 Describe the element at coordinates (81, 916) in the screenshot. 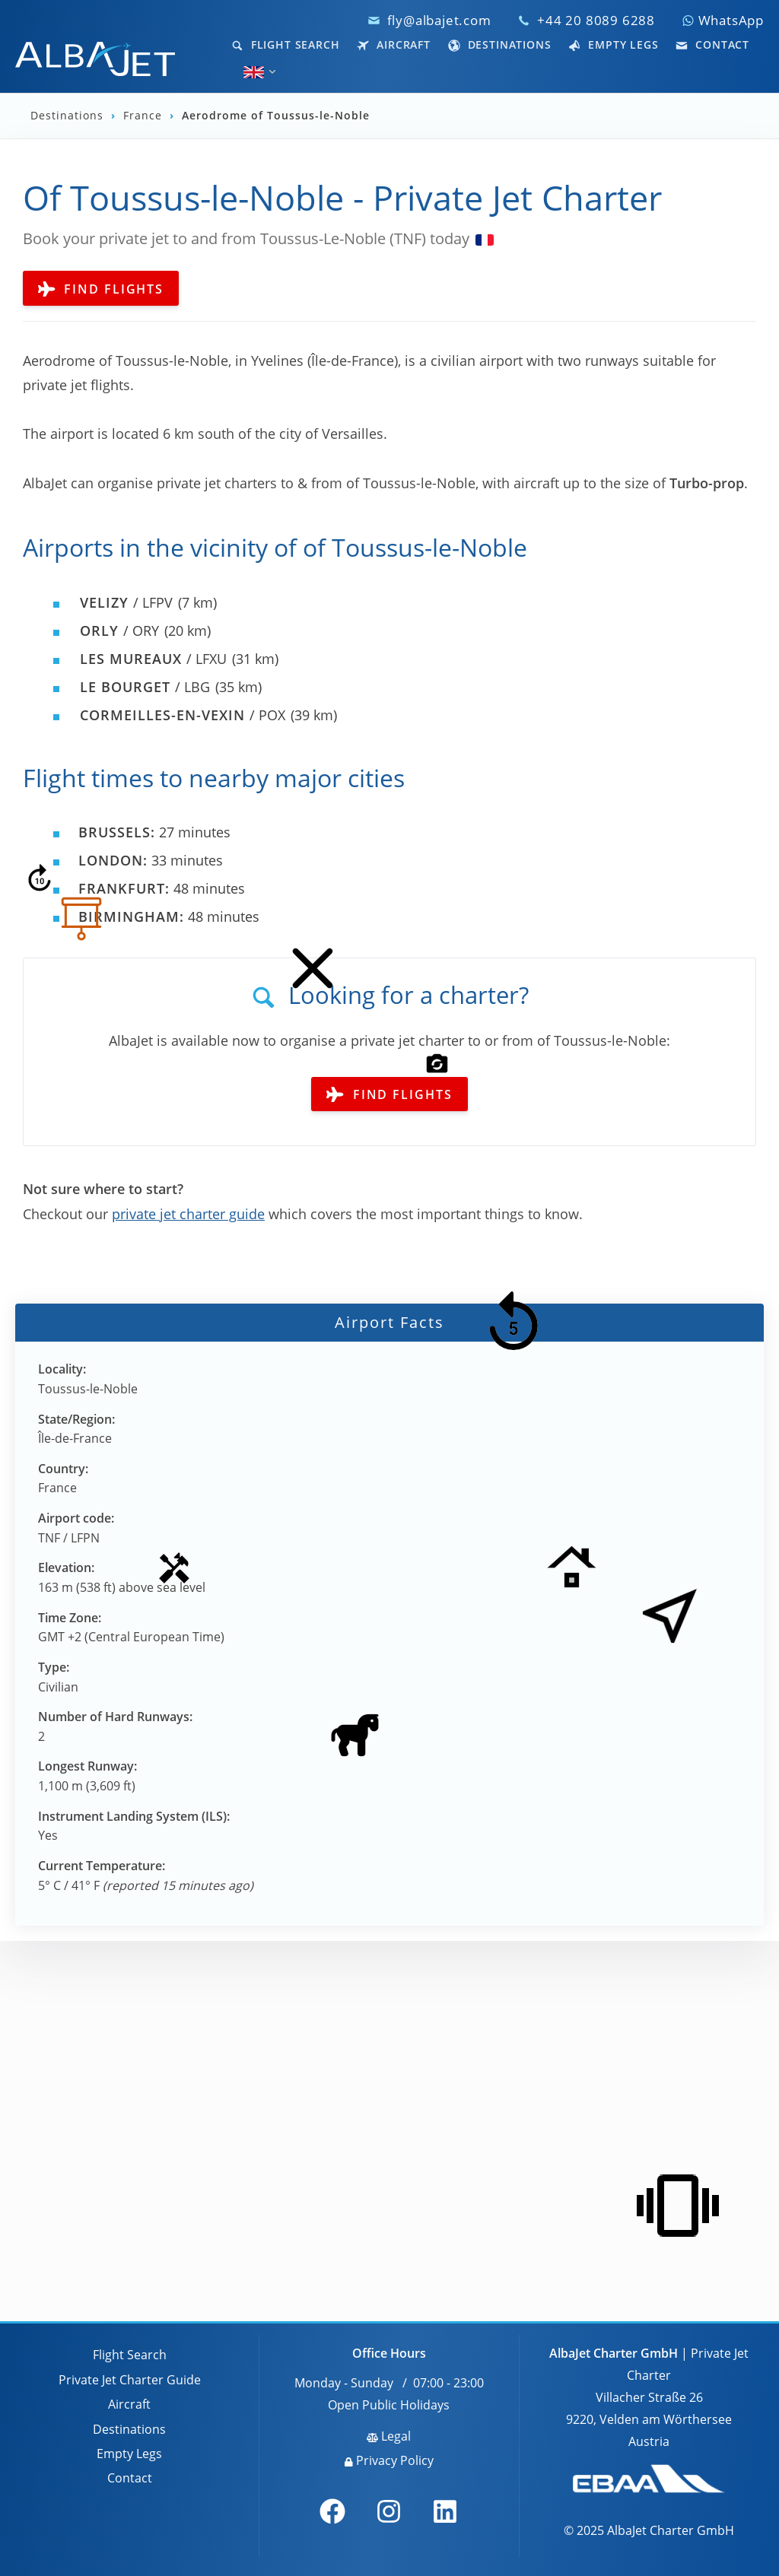

I see `start a presentation or slideshow` at that location.